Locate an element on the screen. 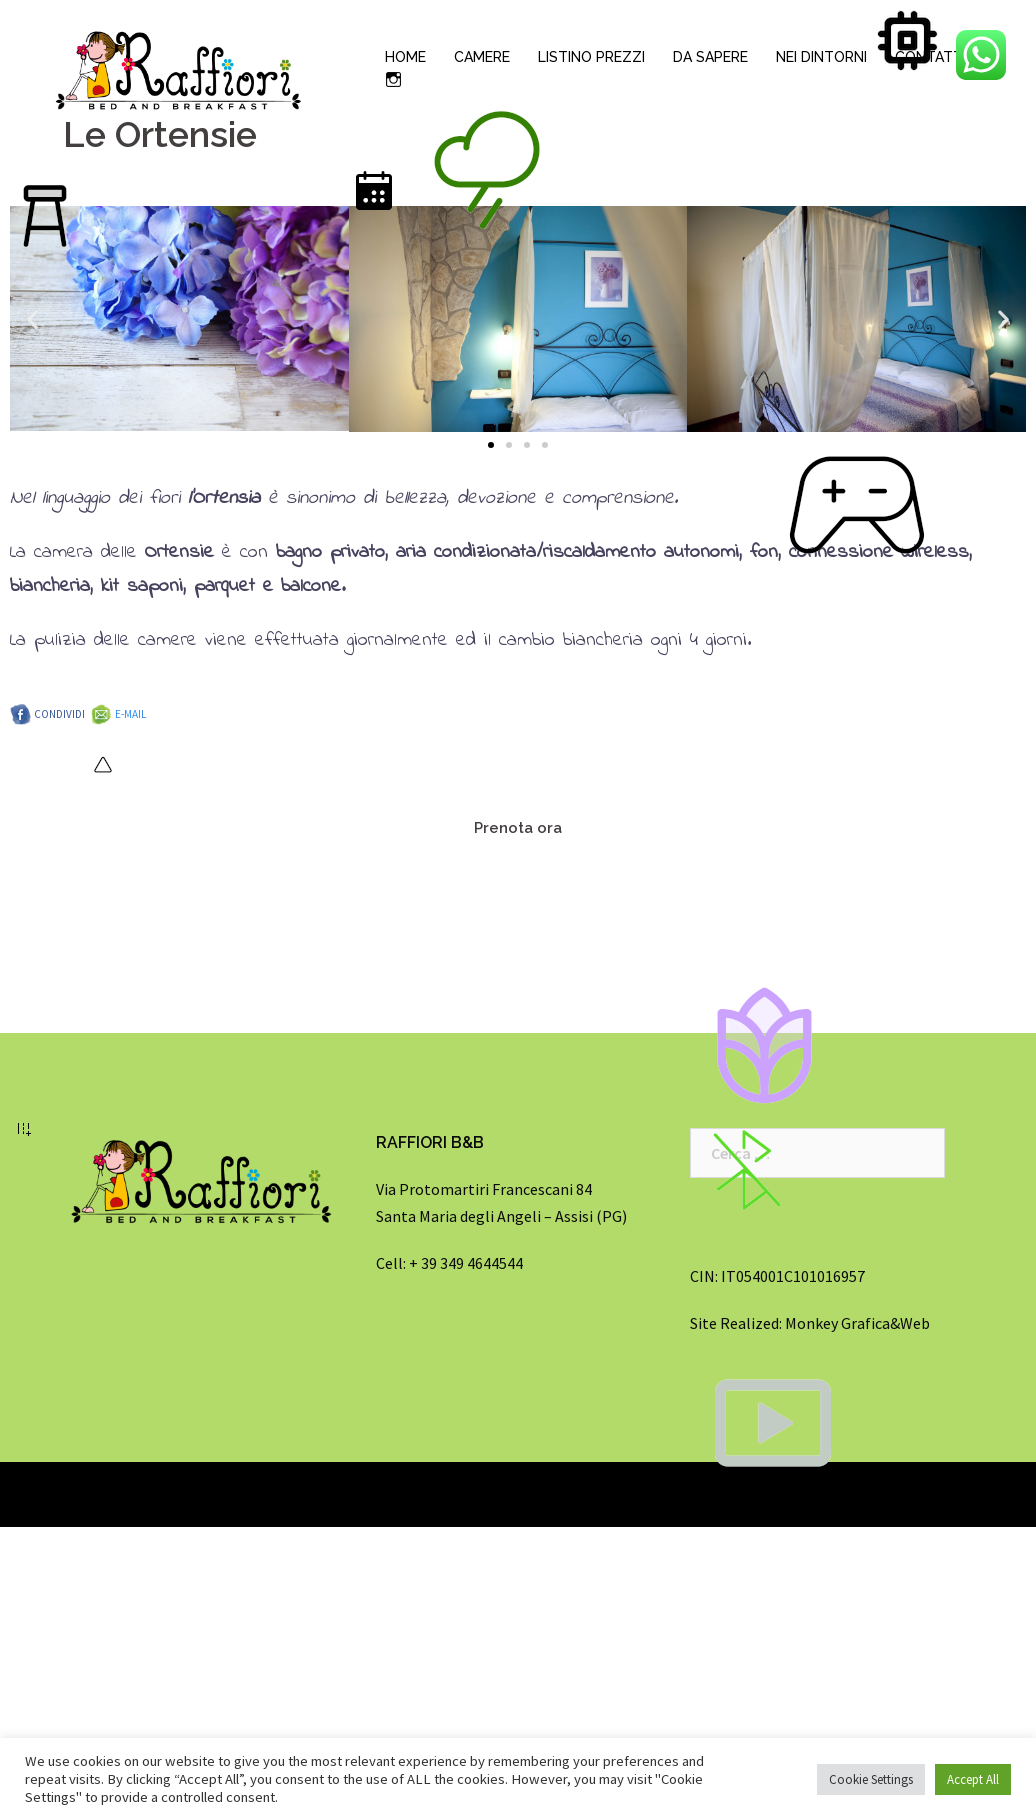 The height and width of the screenshot is (1820, 1036). add a new road to the map is located at coordinates (23, 1128).